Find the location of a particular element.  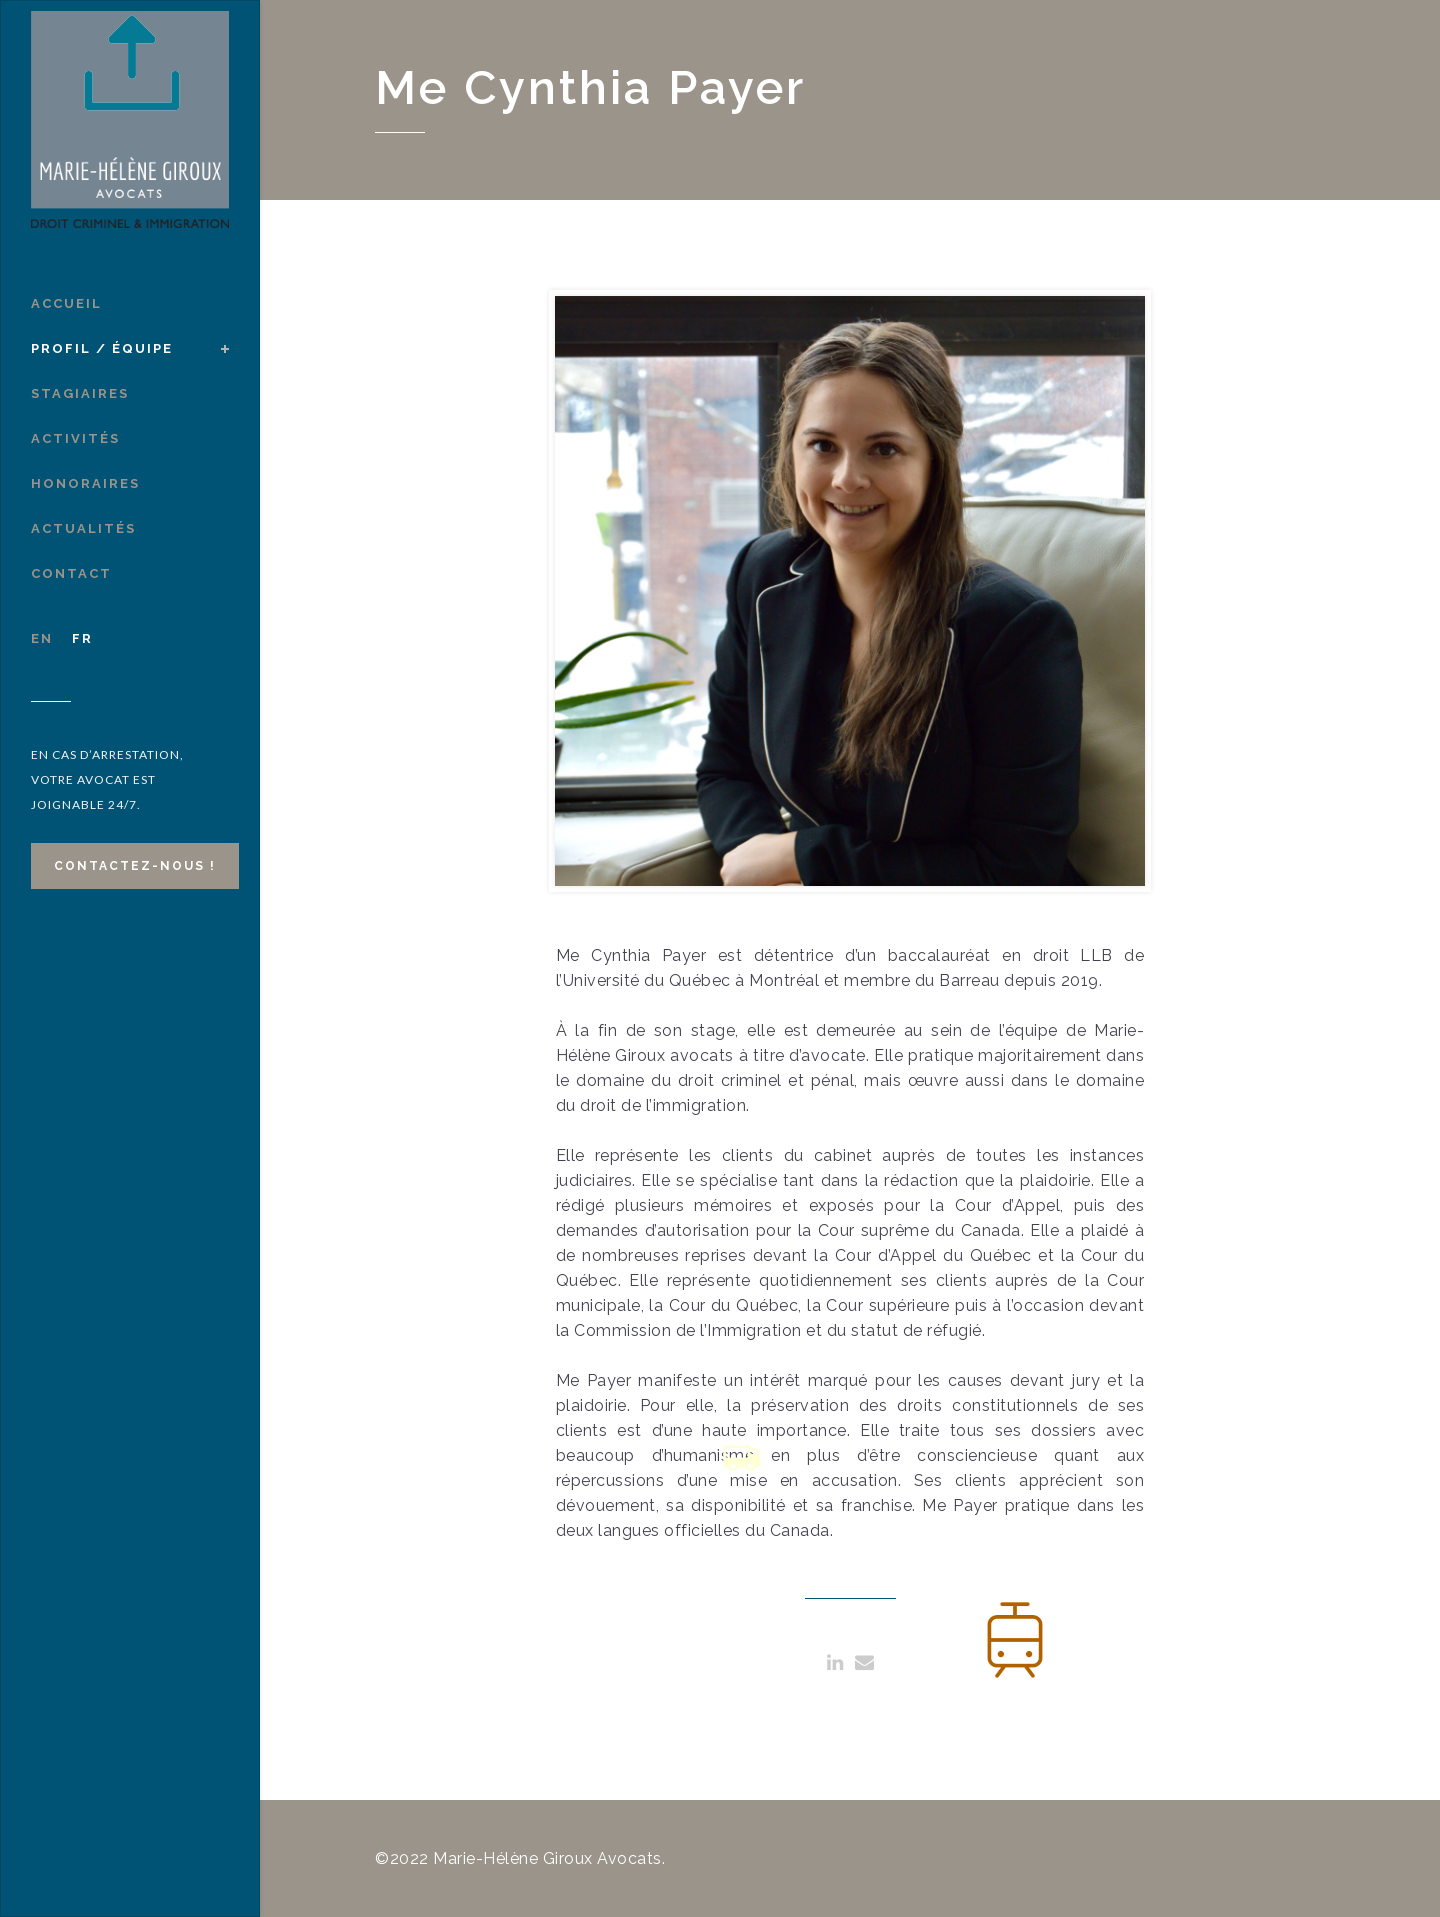

track your delivery or shipment is located at coordinates (740, 1456).